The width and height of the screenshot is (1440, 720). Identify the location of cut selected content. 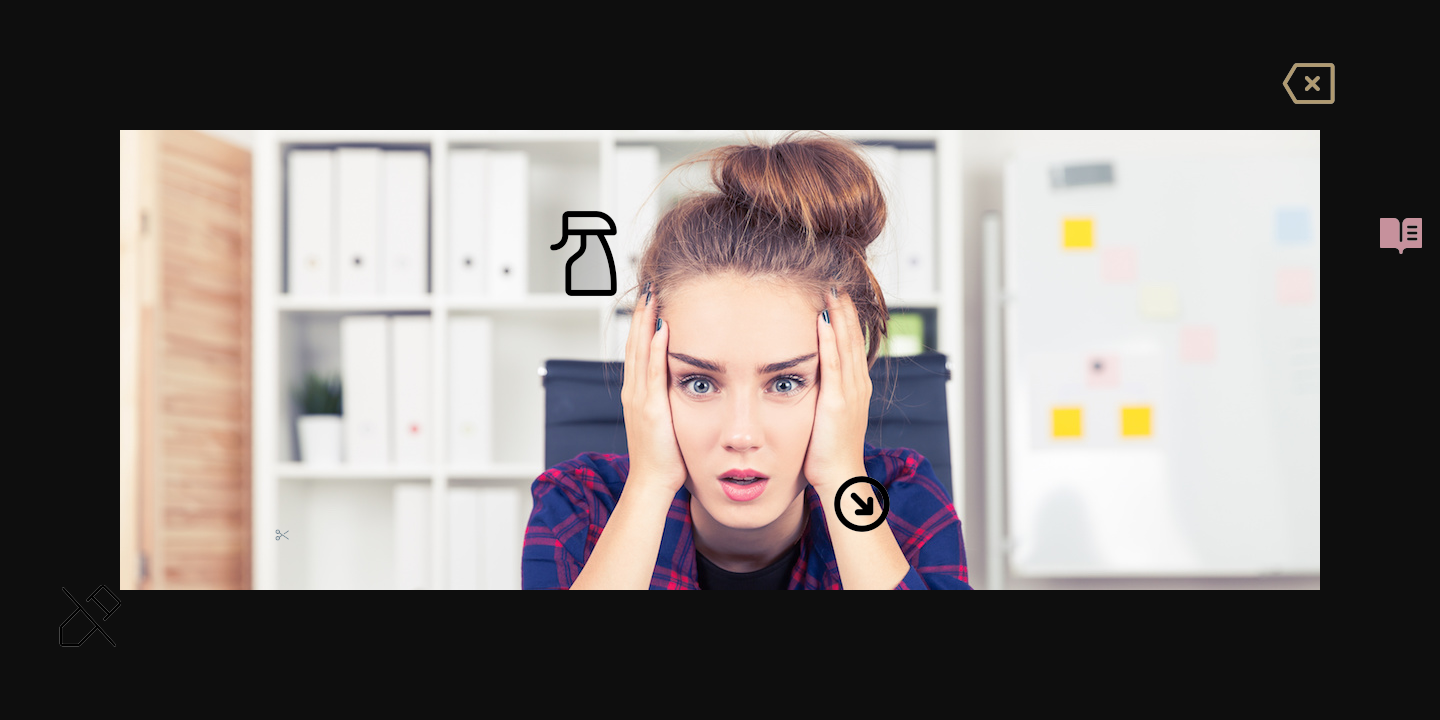
(282, 535).